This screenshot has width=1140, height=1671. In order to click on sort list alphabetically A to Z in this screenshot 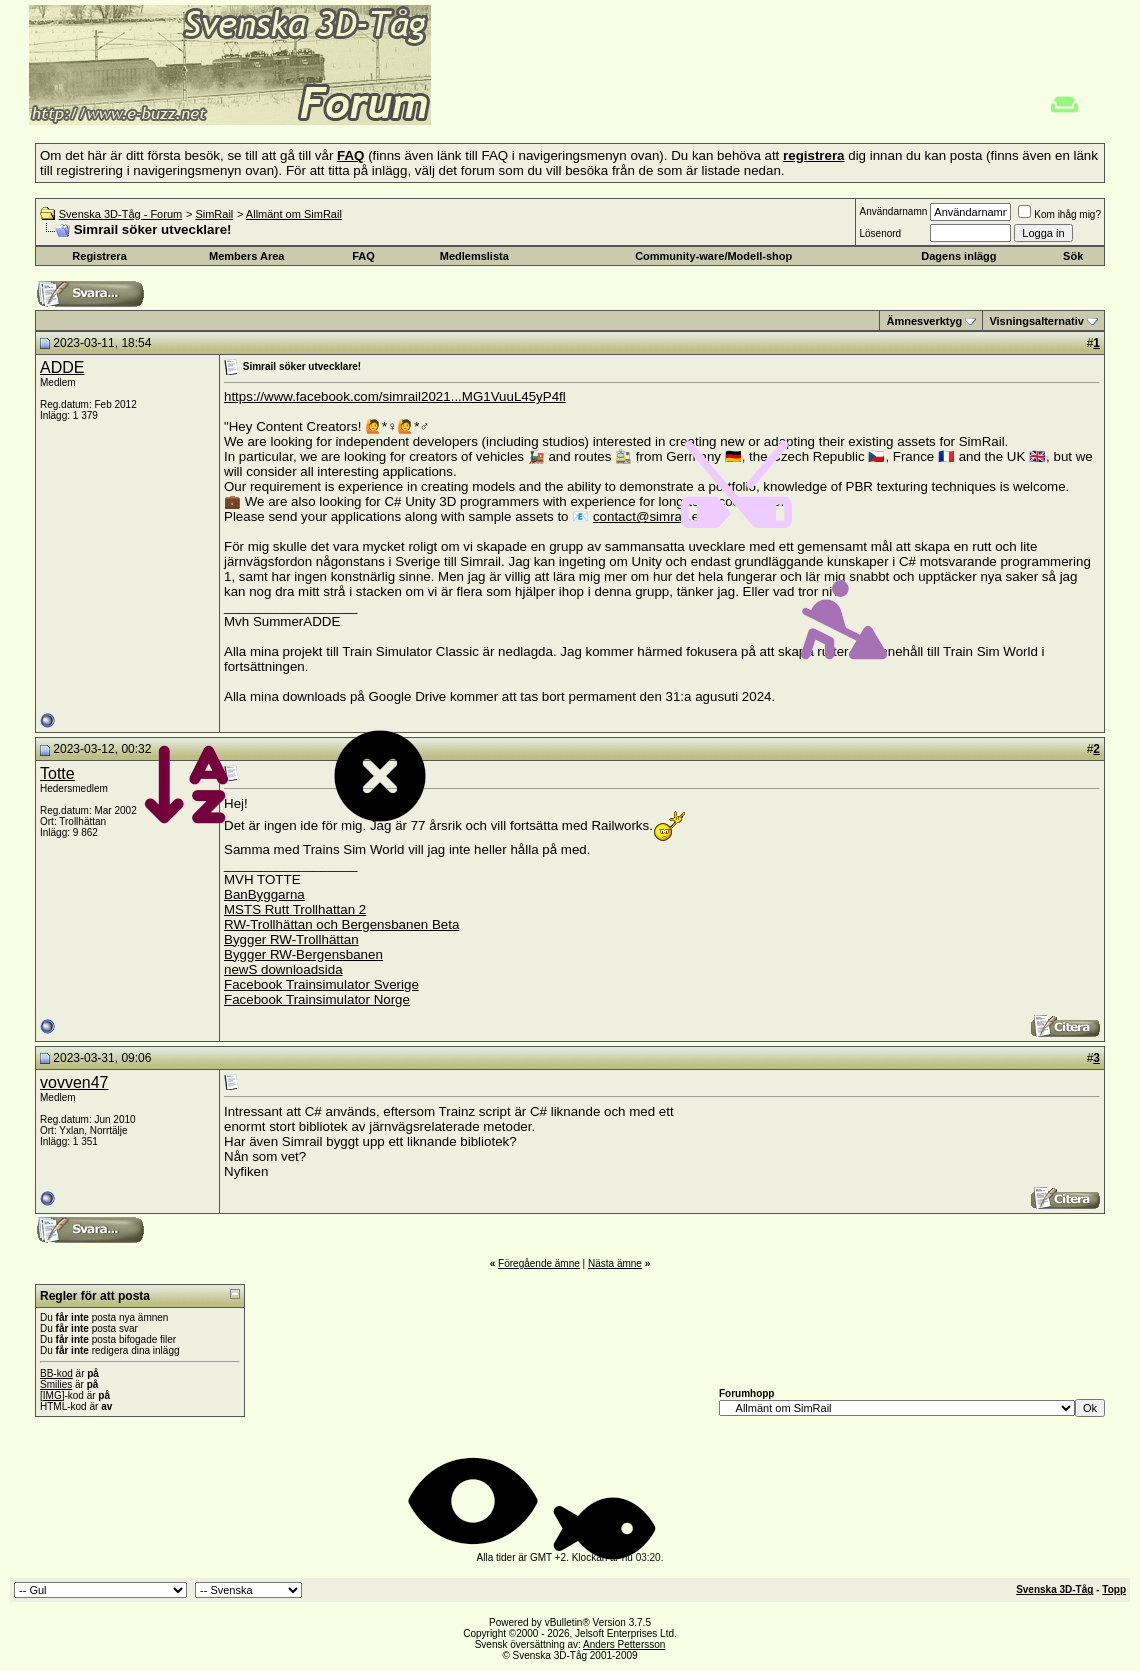, I will do `click(186, 784)`.